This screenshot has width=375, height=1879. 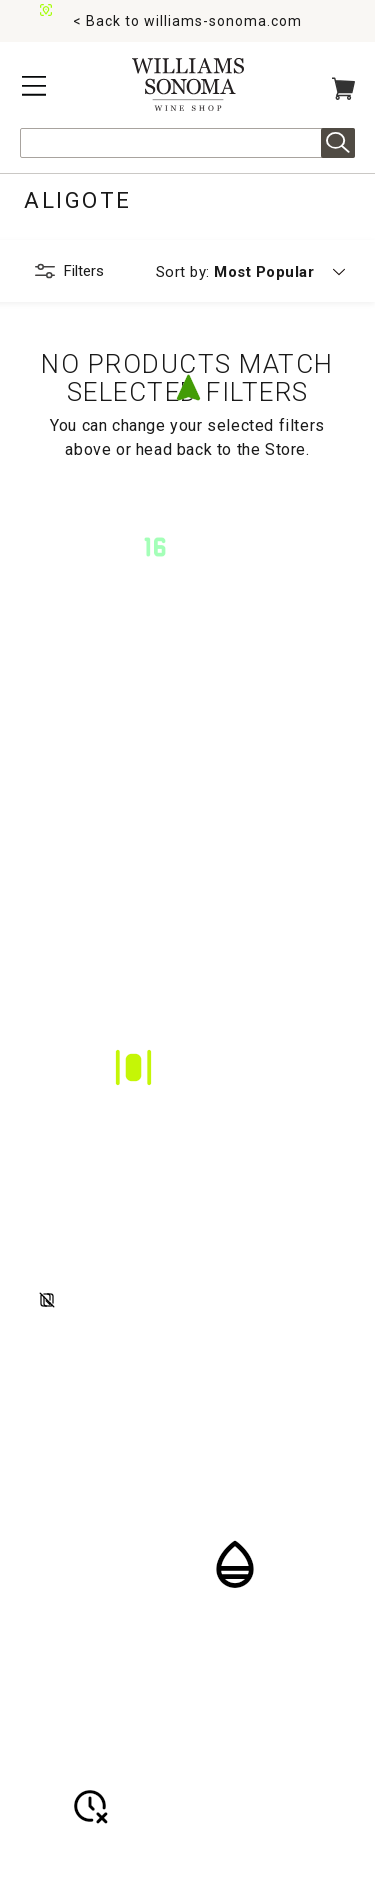 I want to click on indicates item number 16 in a list or sequence, so click(x=154, y=547).